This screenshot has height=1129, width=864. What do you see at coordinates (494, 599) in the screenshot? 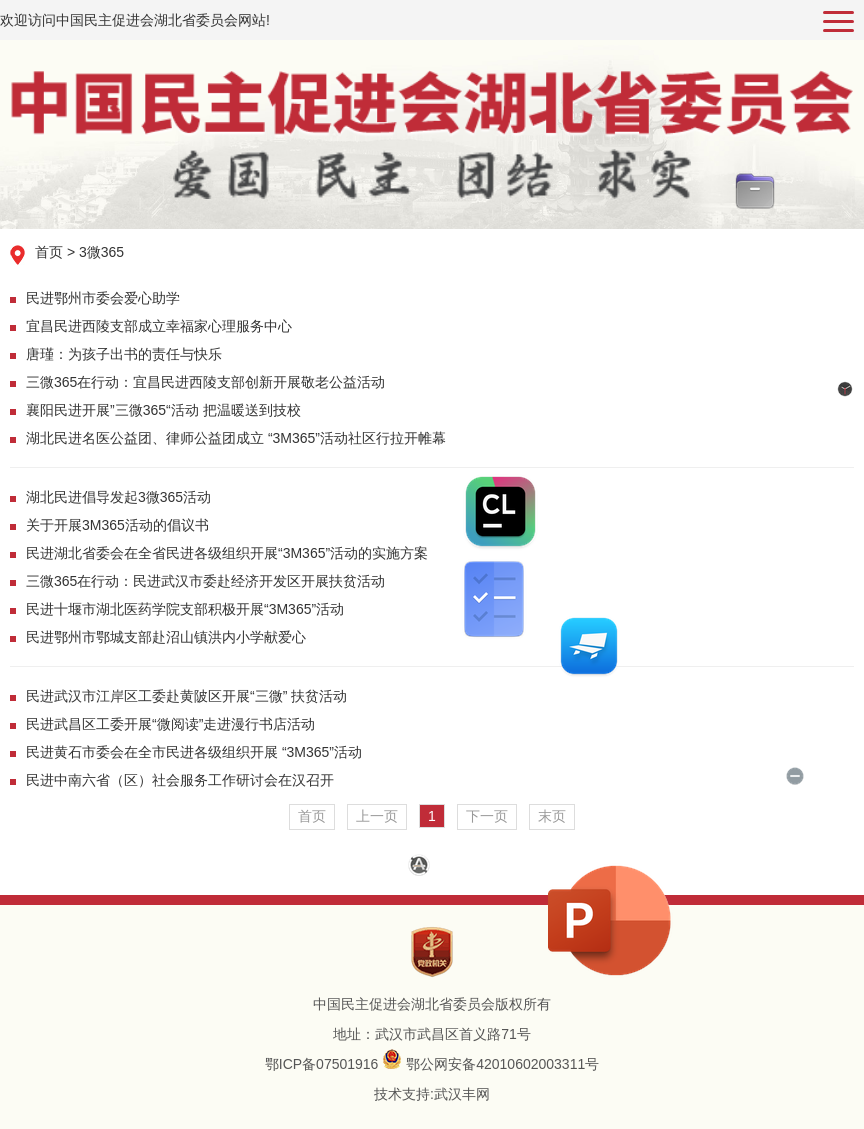
I see `open work tasks or to-do list app` at bounding box center [494, 599].